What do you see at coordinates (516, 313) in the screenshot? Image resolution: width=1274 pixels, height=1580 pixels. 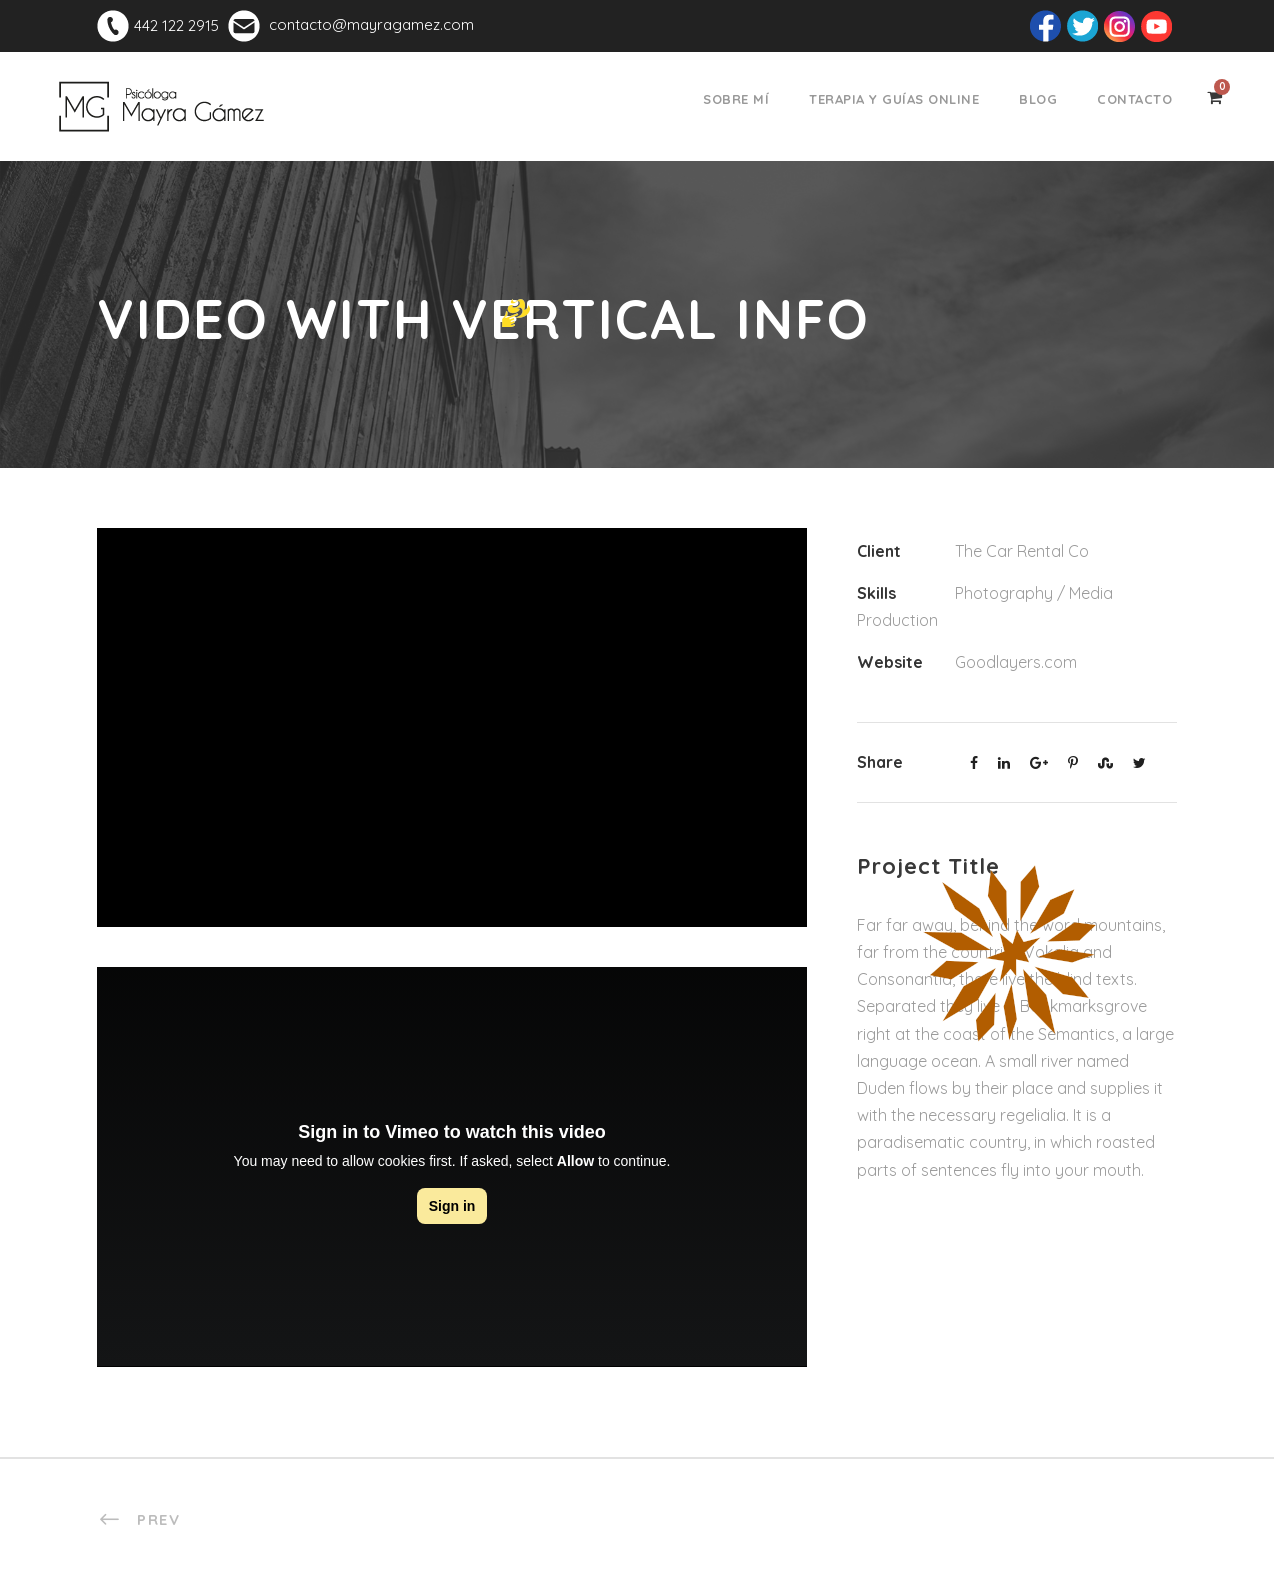 I see `indicates a "hot" or trending item` at bounding box center [516, 313].